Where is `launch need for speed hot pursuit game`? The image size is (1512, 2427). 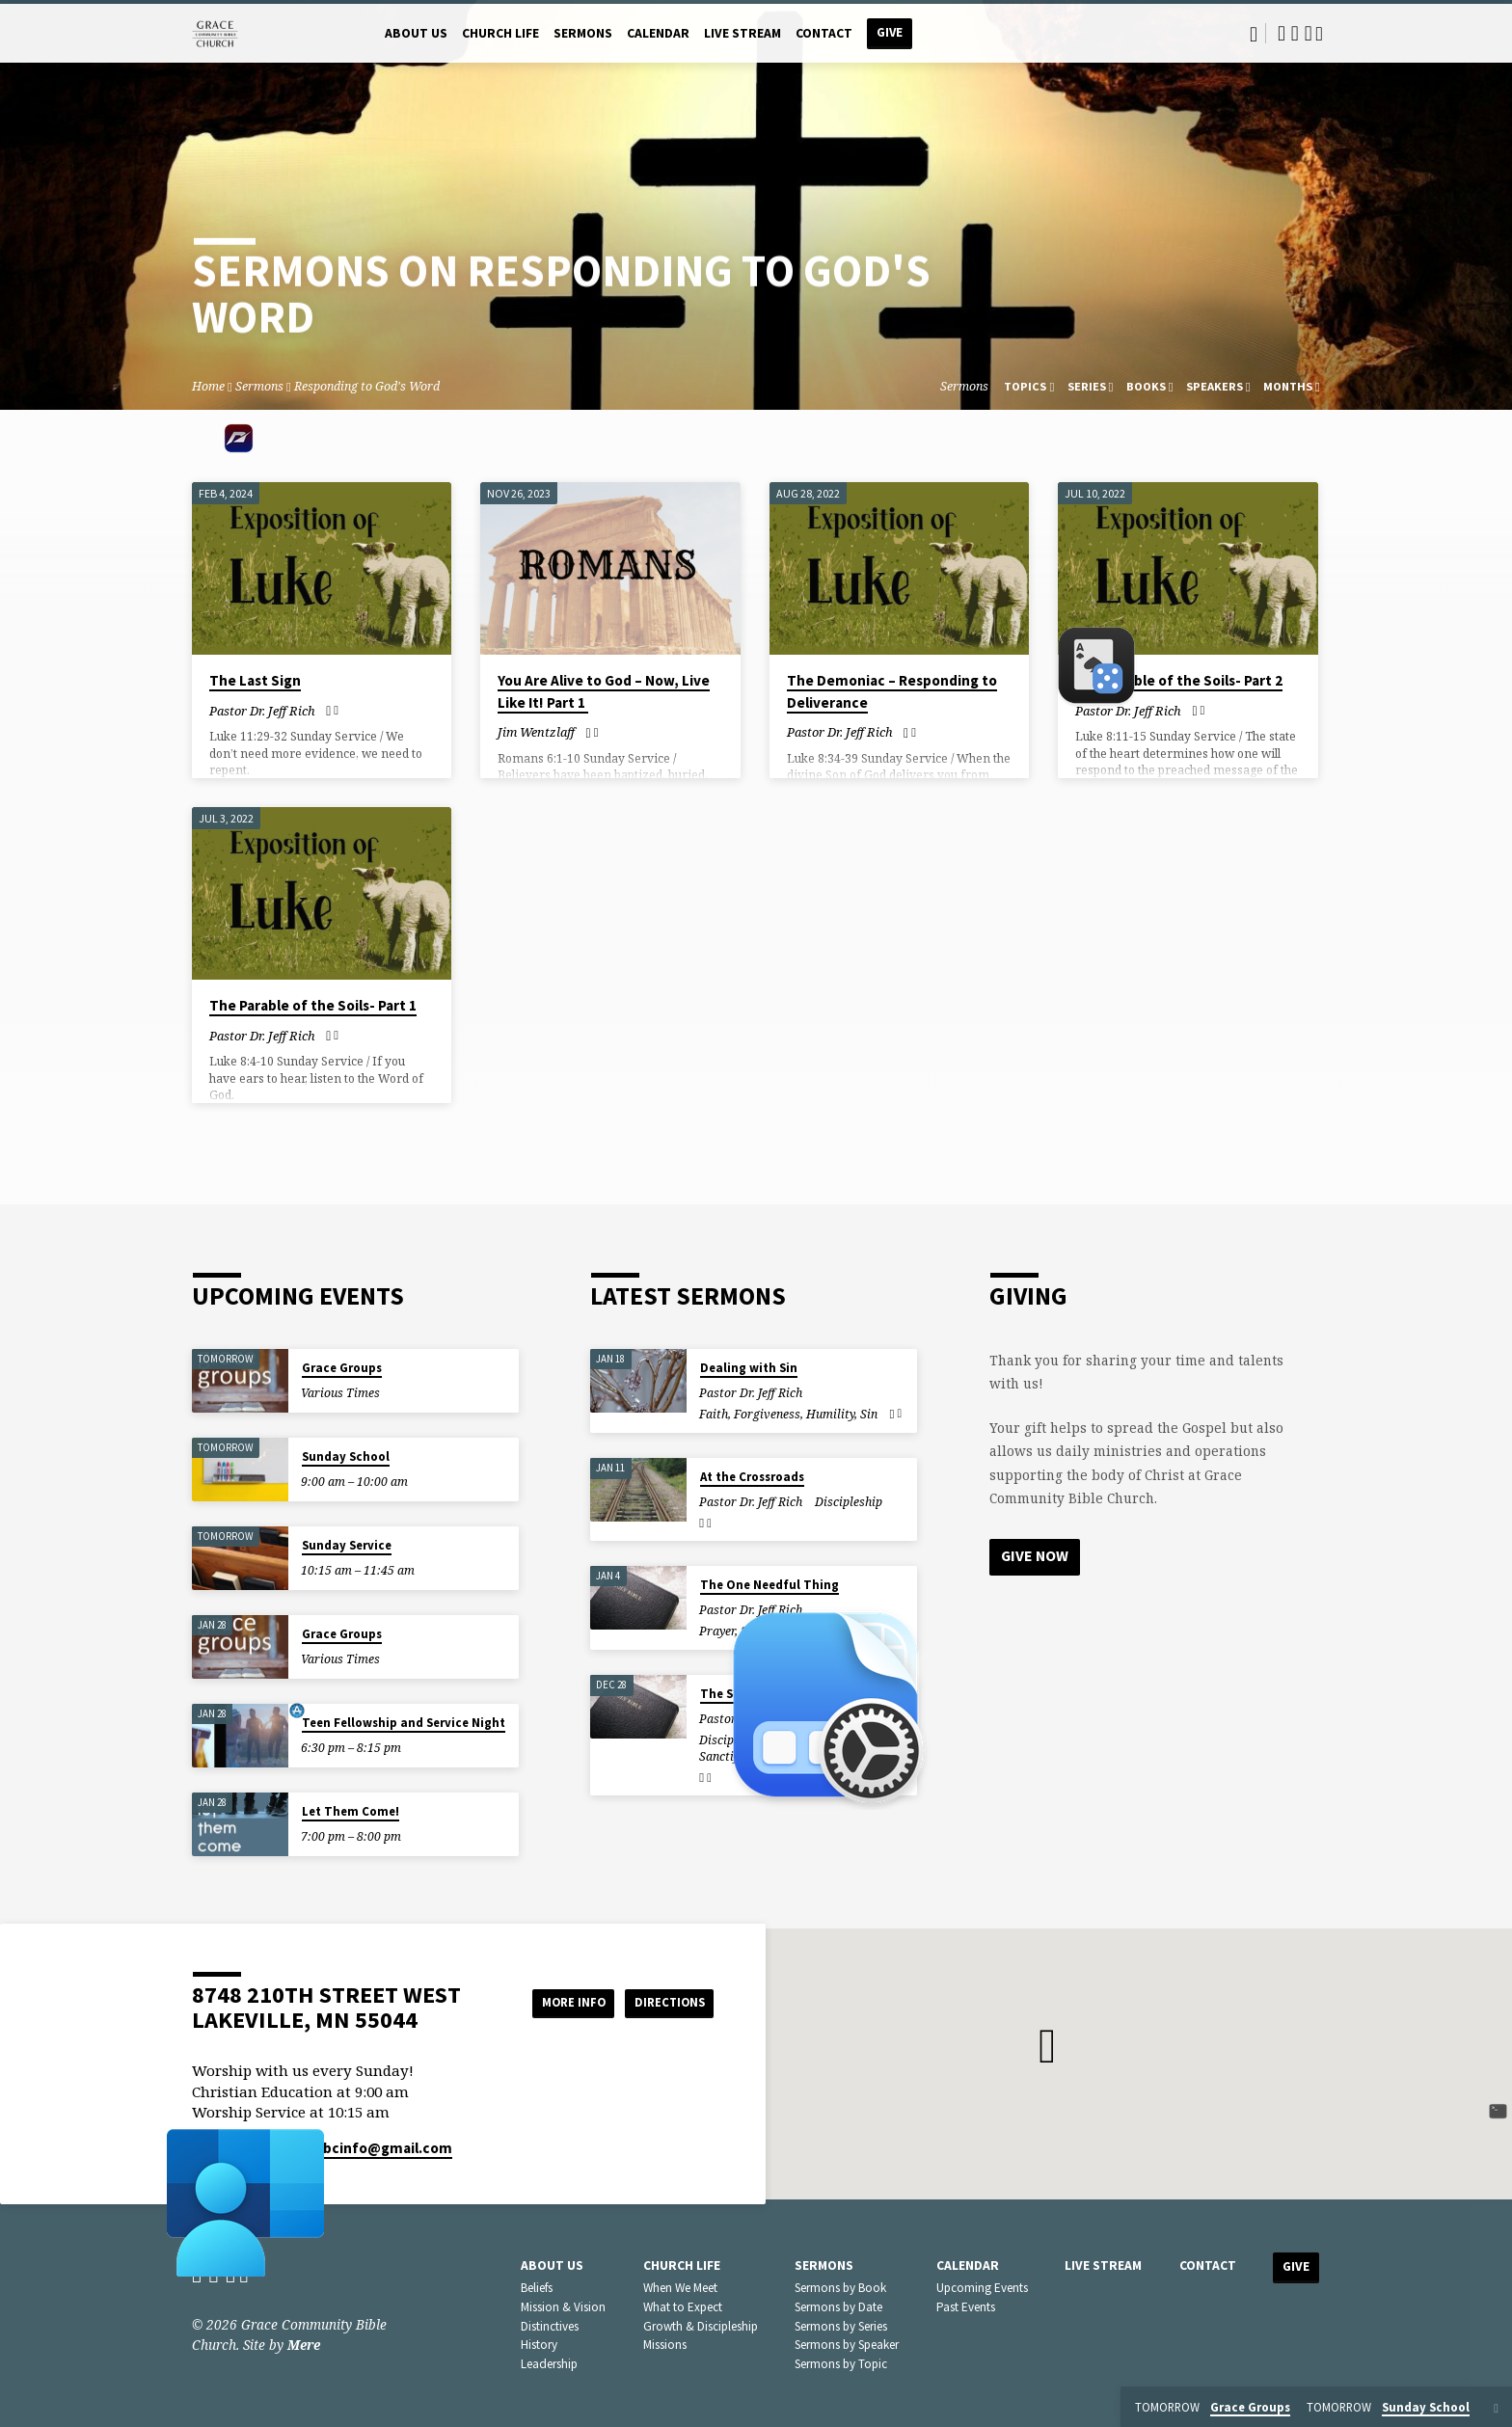
launch need for speed hot pursuit game is located at coordinates (238, 438).